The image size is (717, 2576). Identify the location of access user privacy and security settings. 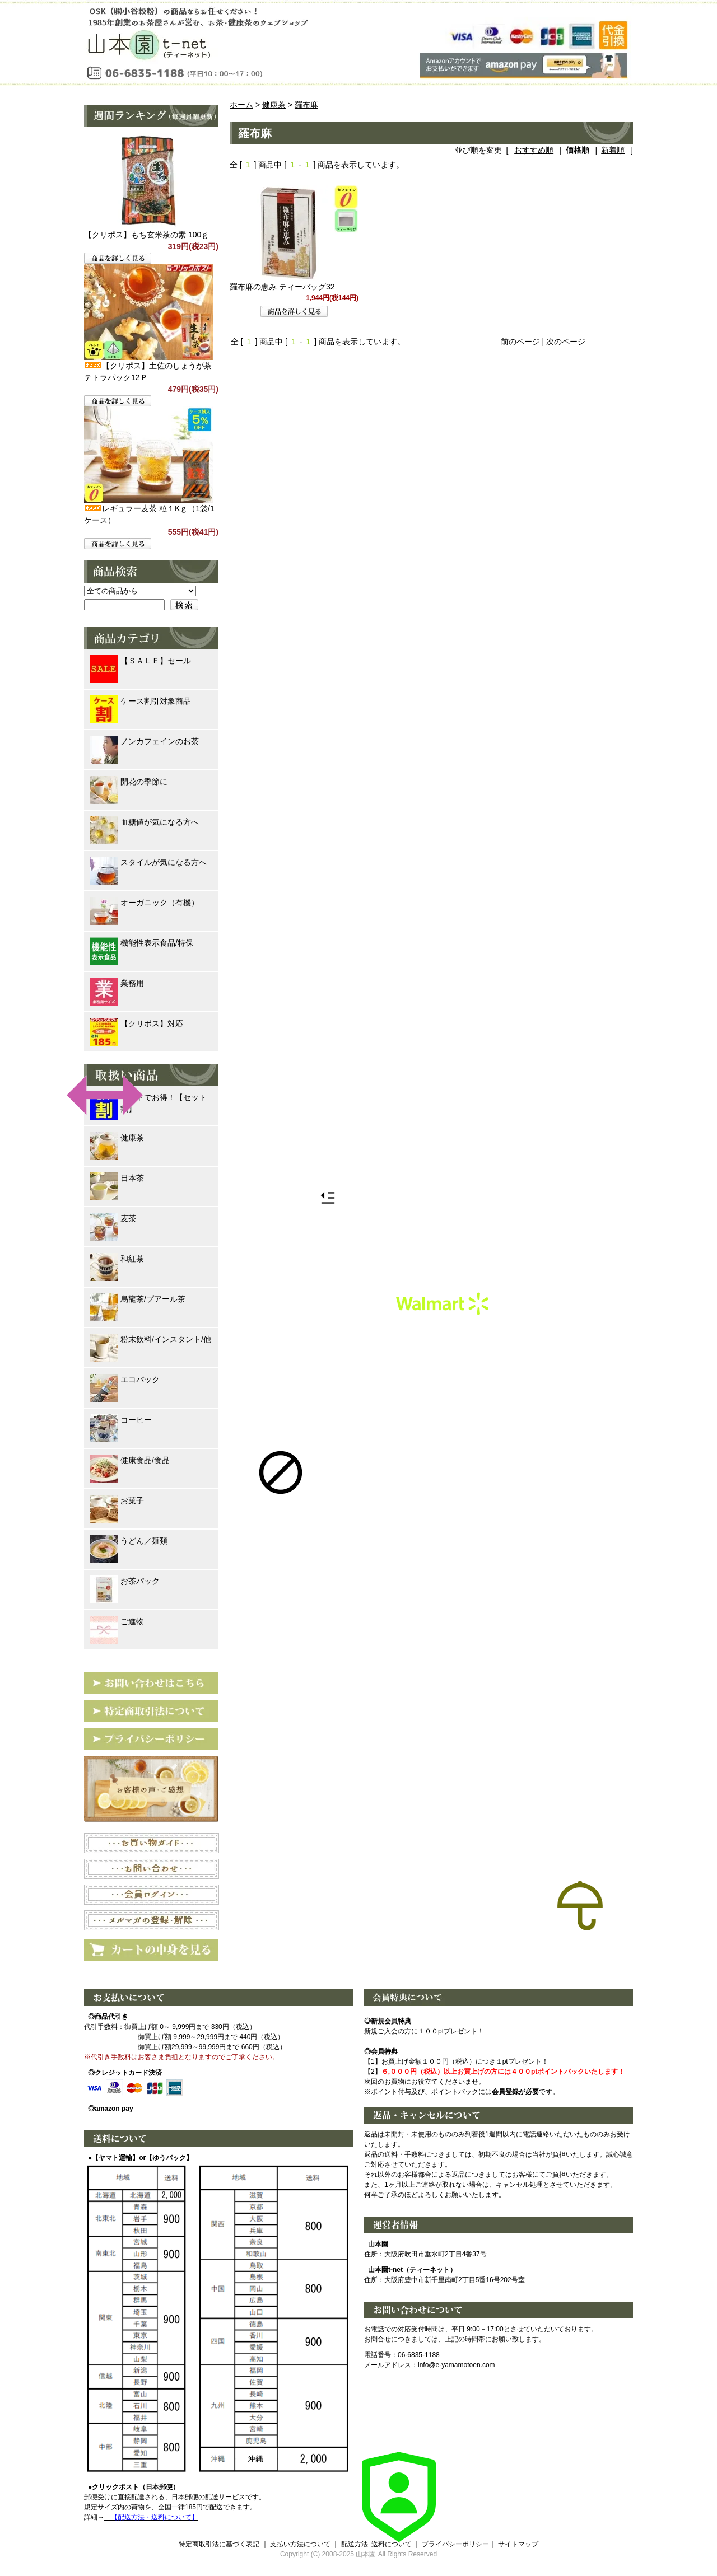
(399, 2497).